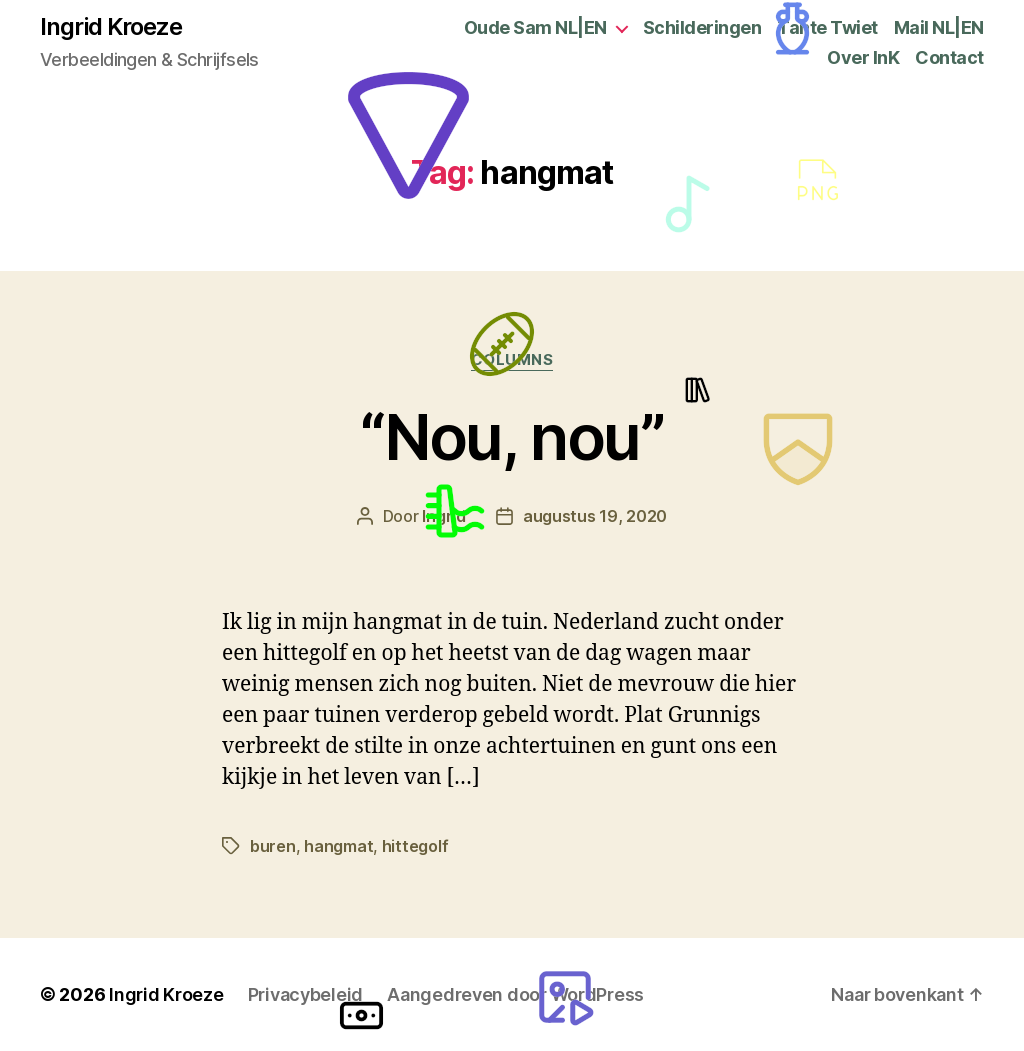 The height and width of the screenshot is (1051, 1024). Describe the element at coordinates (408, 138) in the screenshot. I see `indicates a cone or triangular marker` at that location.